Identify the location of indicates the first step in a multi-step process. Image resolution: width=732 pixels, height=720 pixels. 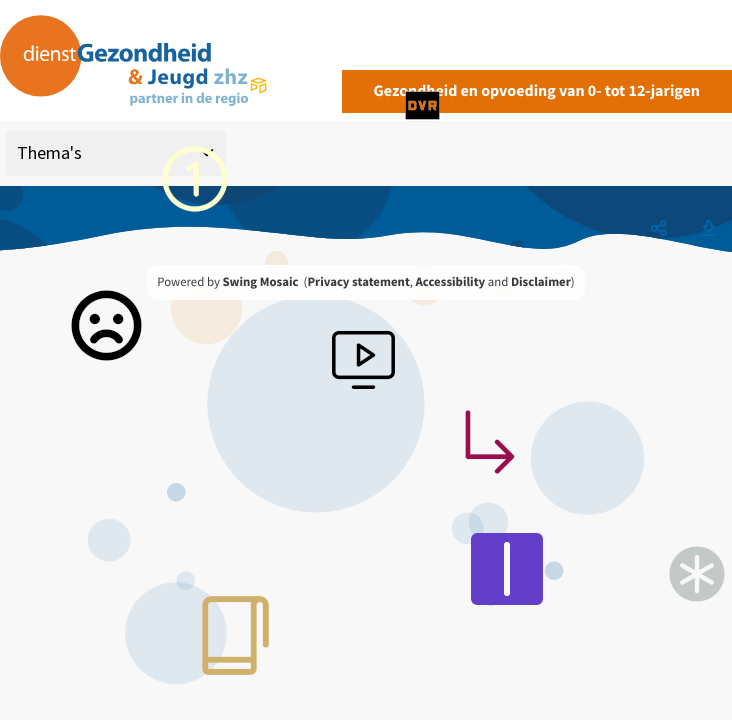
(195, 179).